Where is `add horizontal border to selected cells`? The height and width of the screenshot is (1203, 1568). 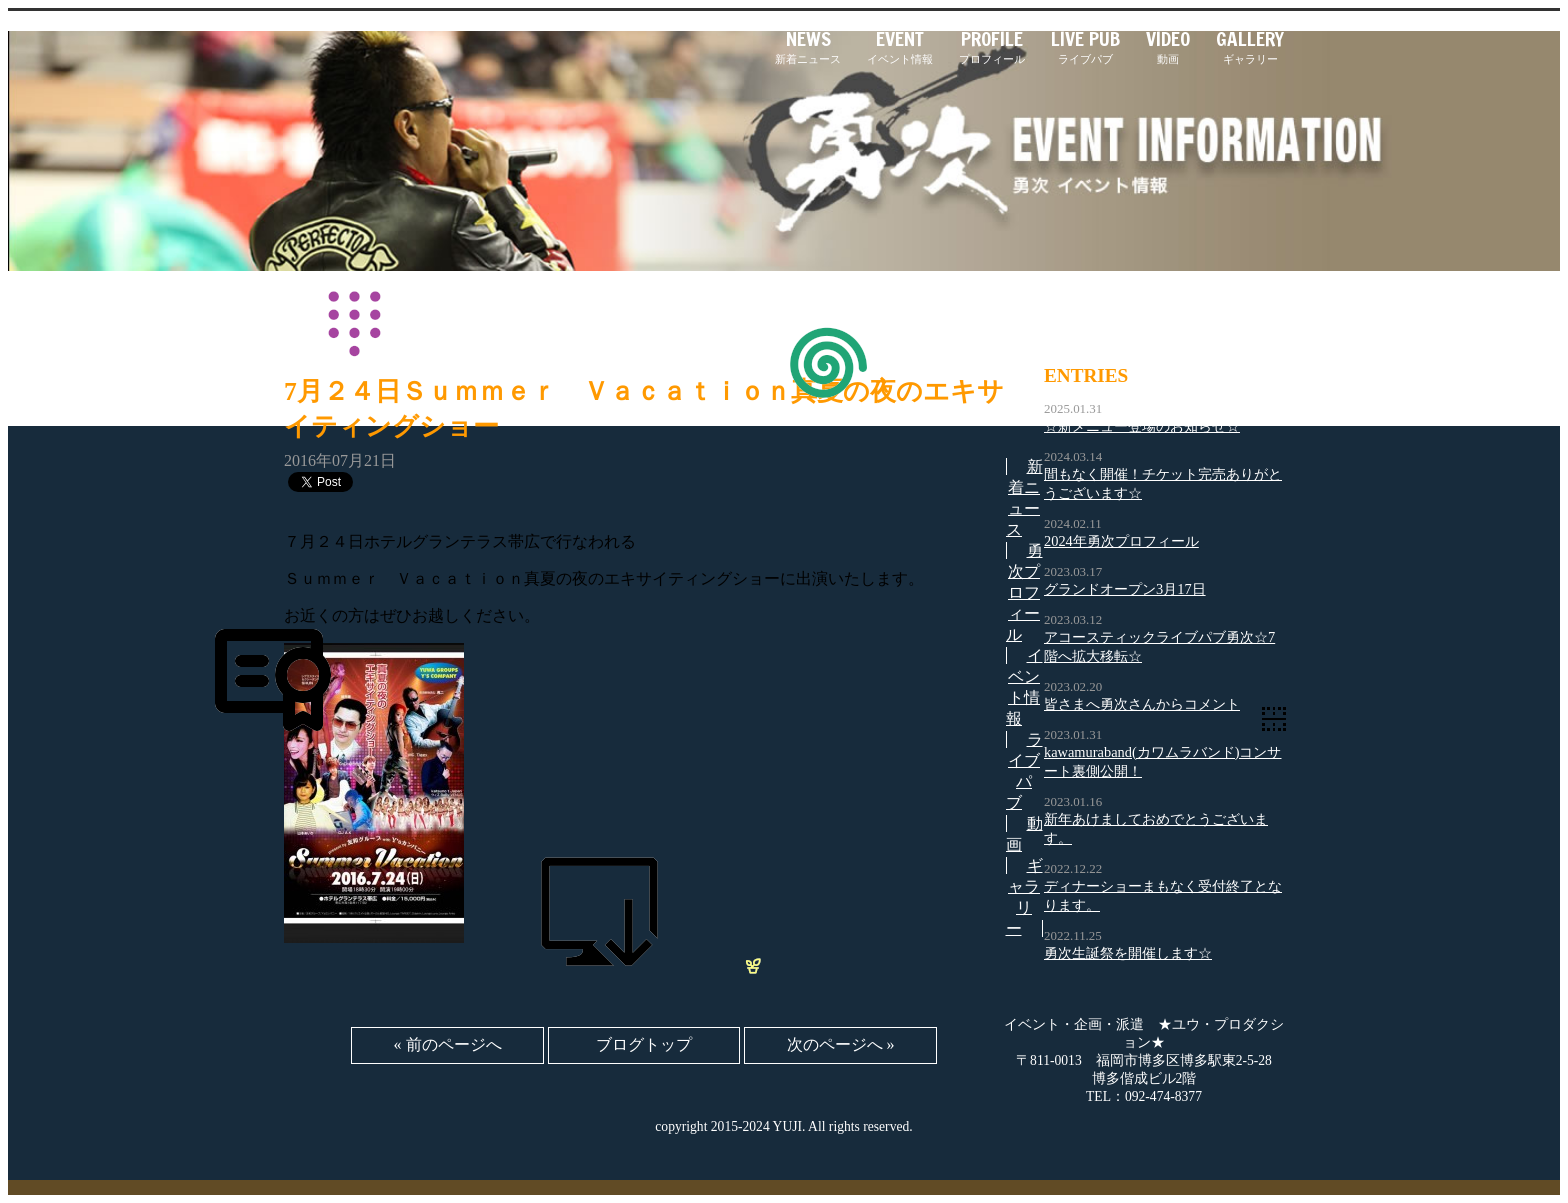 add horizontal border to selected cells is located at coordinates (1274, 719).